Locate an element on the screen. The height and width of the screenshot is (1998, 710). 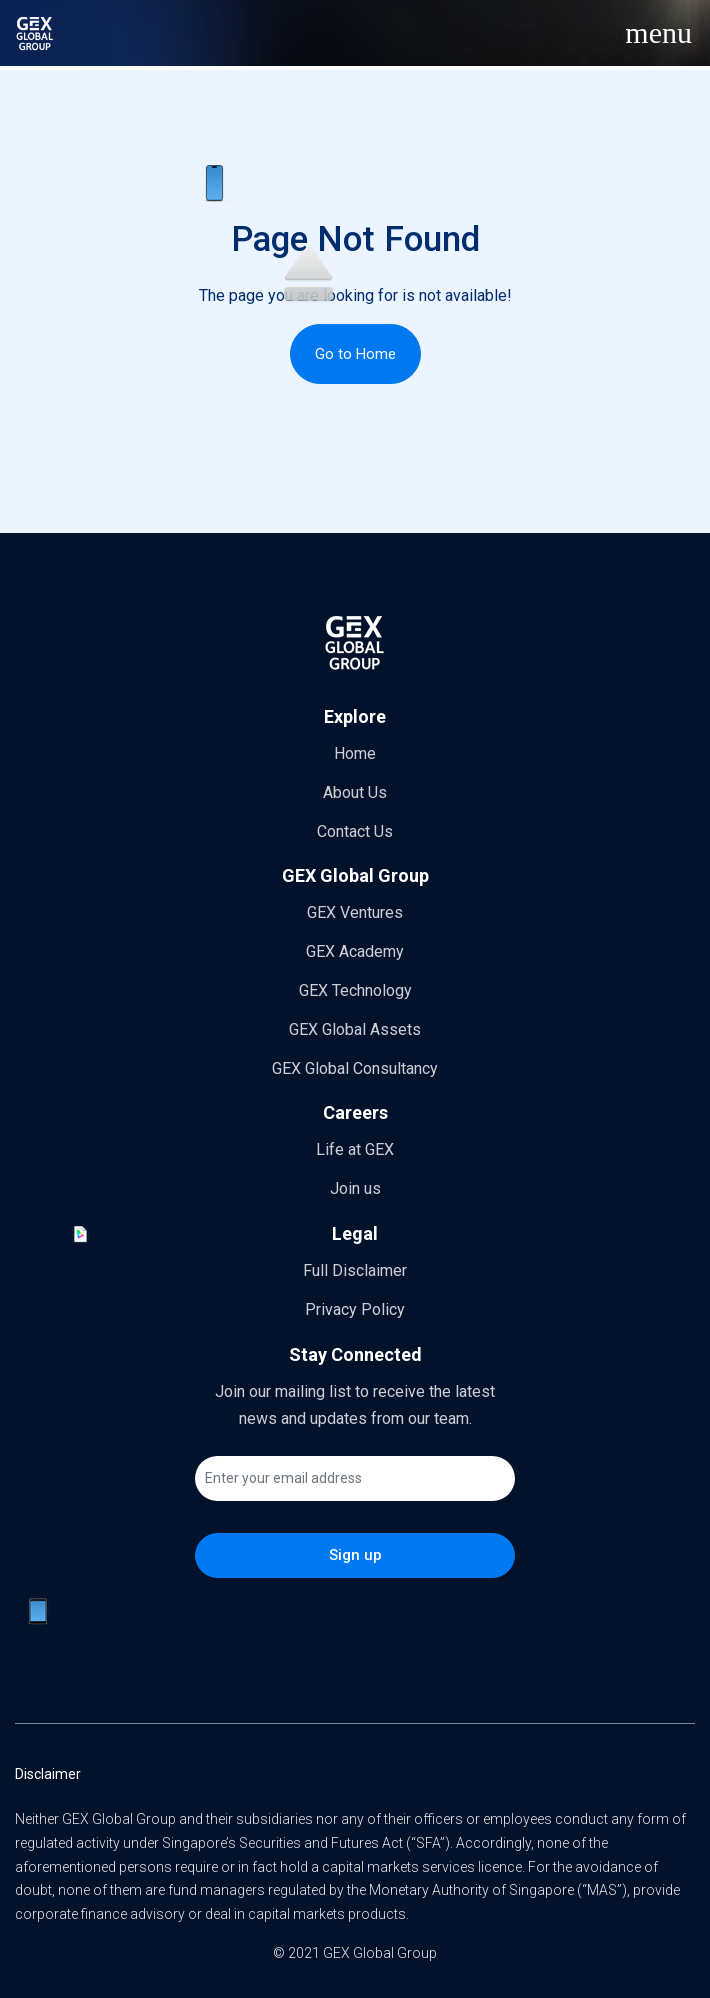
eject a disc or removable media is located at coordinates (308, 273).